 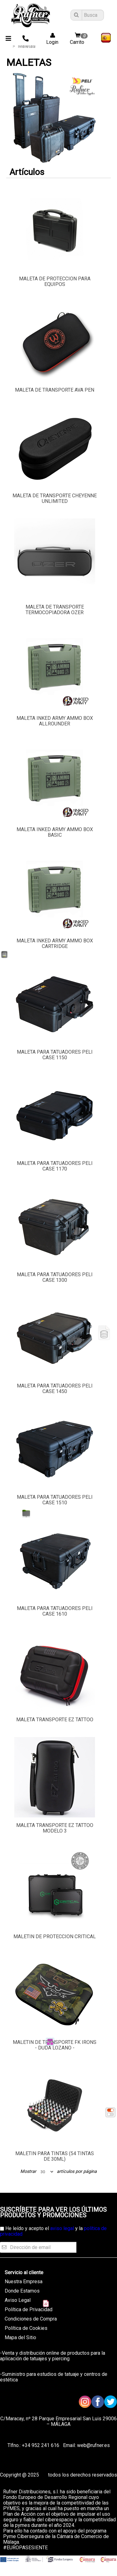 I want to click on select all items in the current view, so click(x=50, y=2042).